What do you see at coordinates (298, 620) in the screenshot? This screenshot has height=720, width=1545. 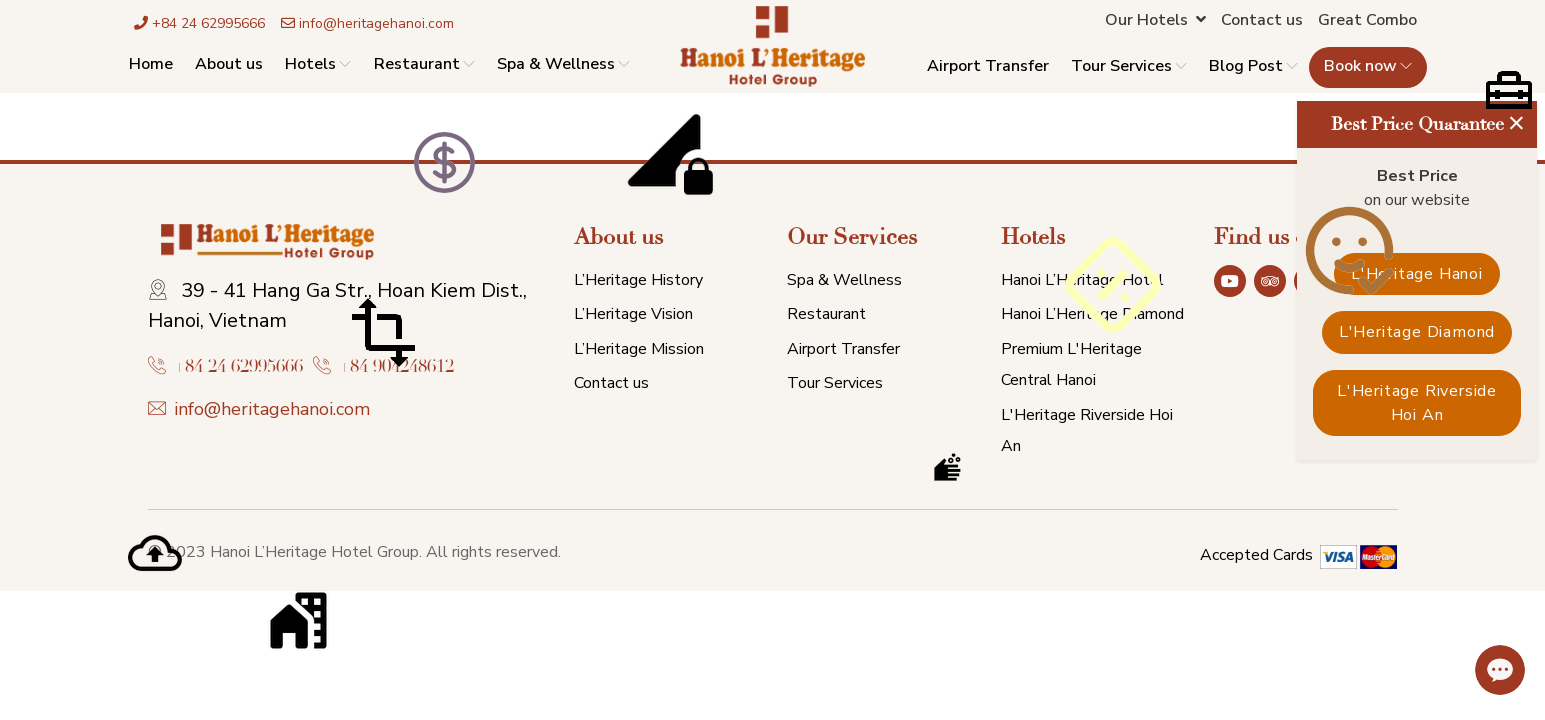 I see `switch between home and work locations` at bounding box center [298, 620].